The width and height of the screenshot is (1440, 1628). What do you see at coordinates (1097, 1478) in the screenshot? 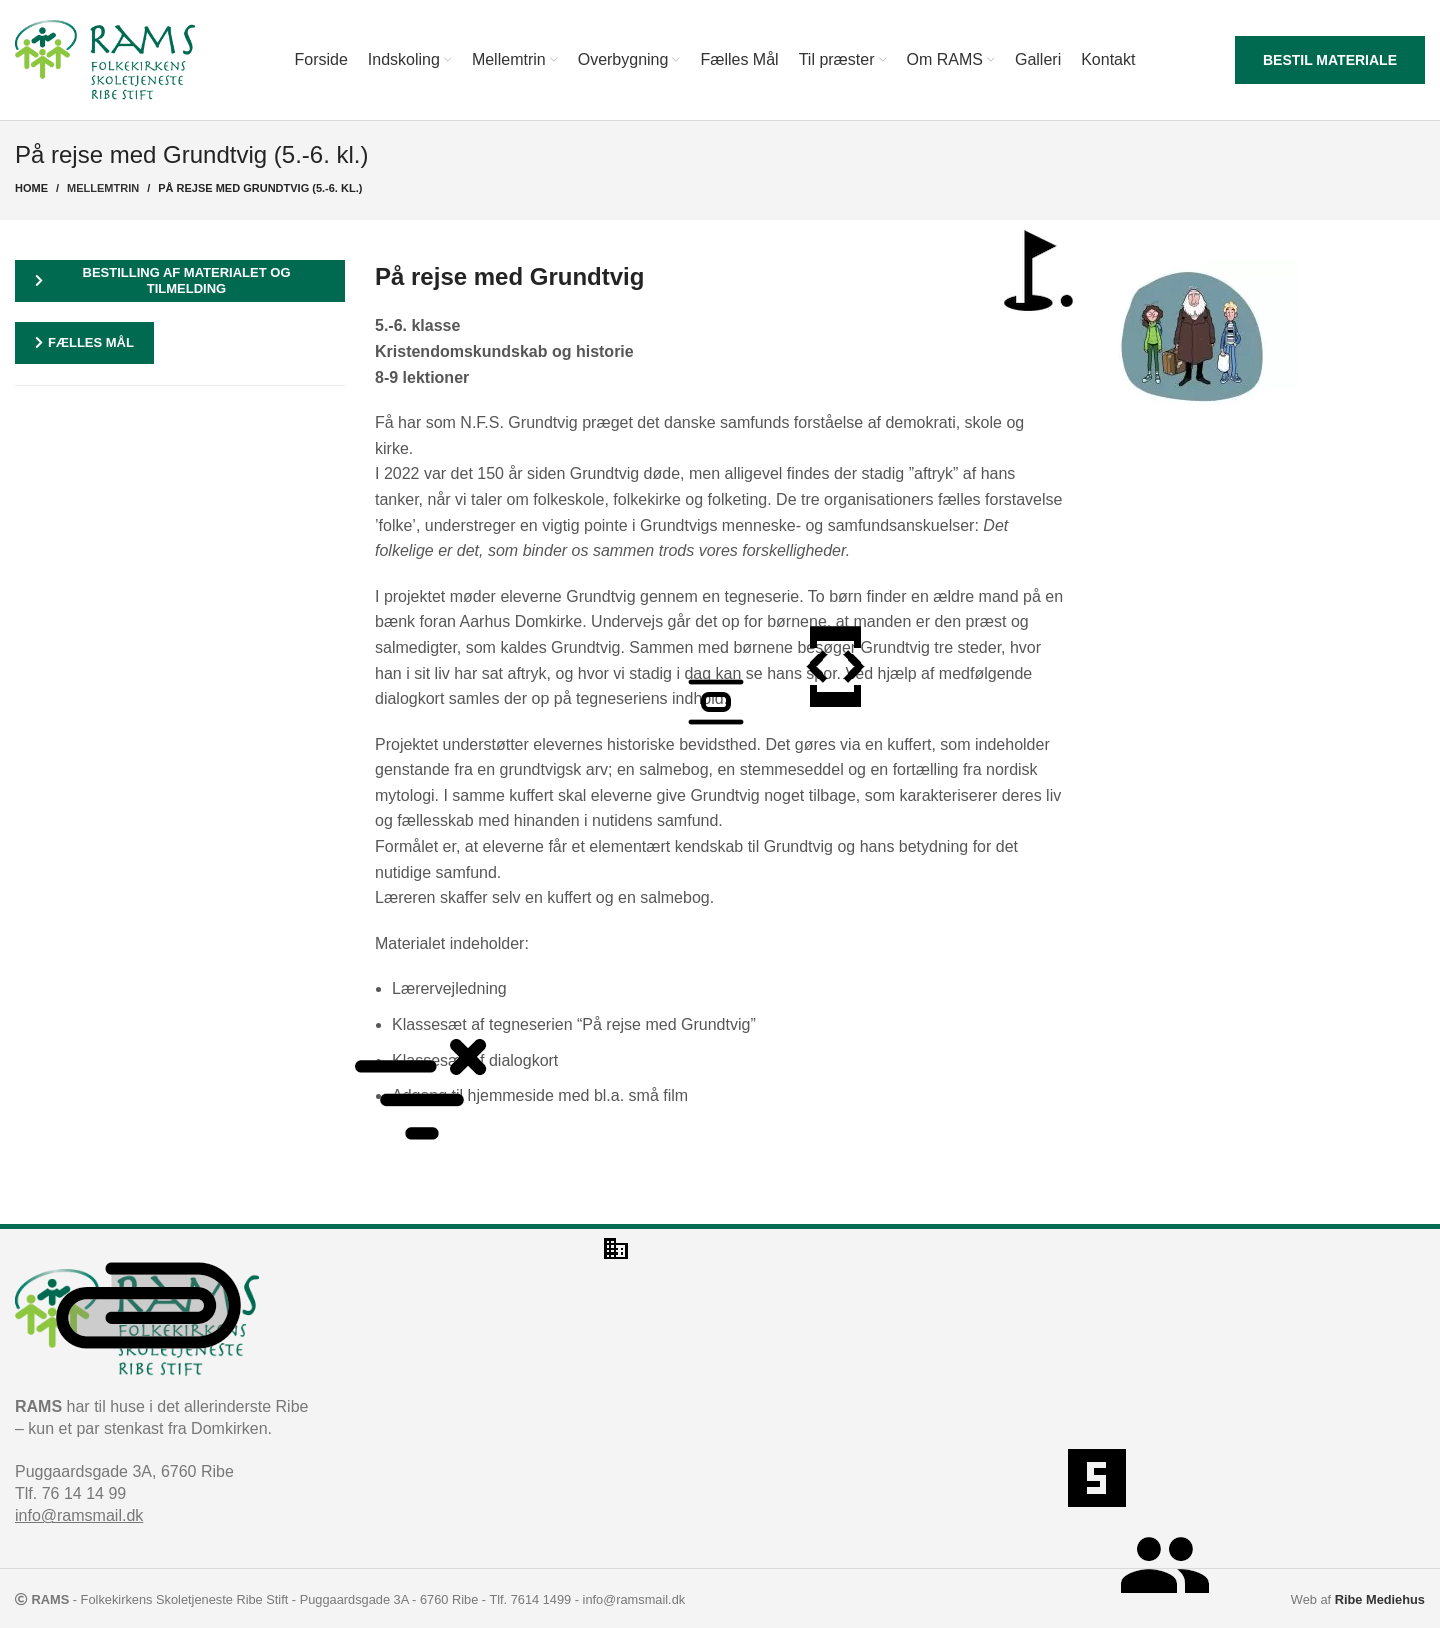
I see `select image filter or preset number 5` at bounding box center [1097, 1478].